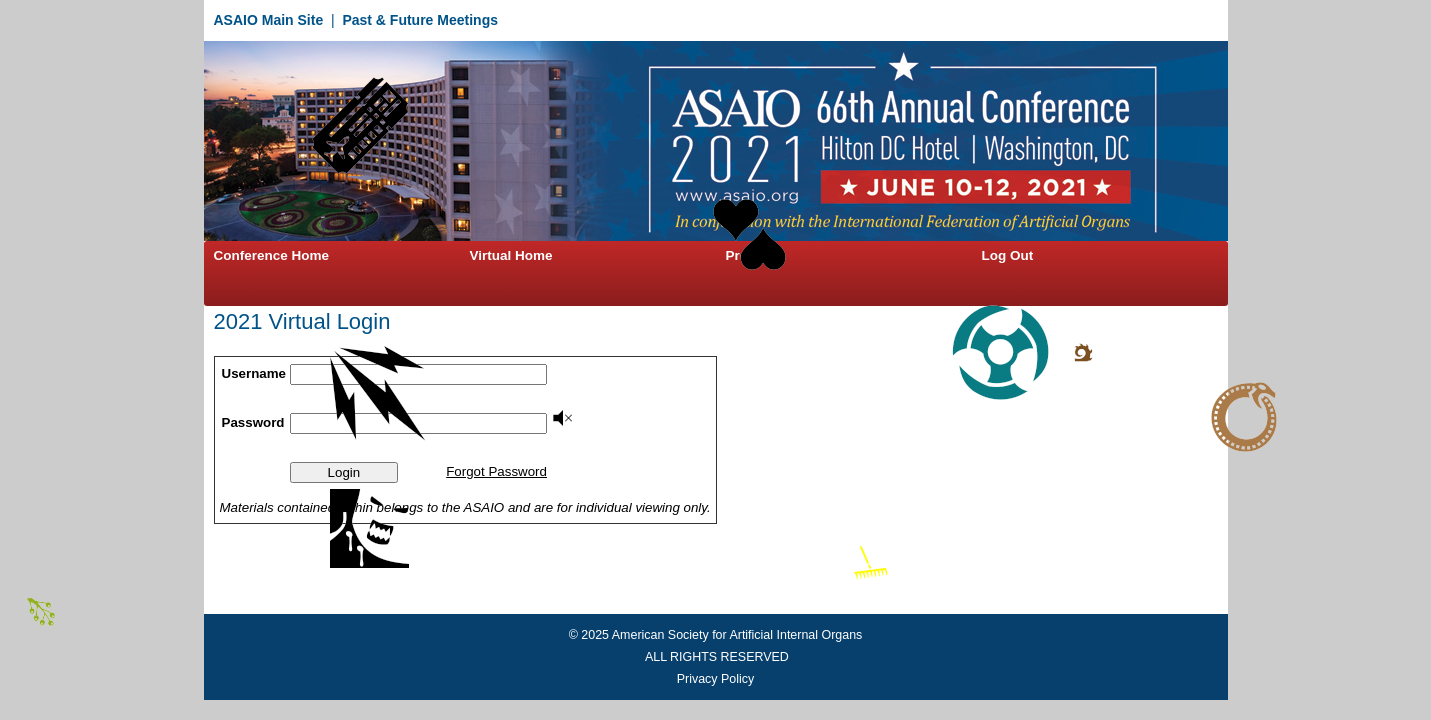 The width and height of the screenshot is (1431, 720). Describe the element at coordinates (41, 612) in the screenshot. I see `blackcurrant berry ingredient in a cooking or crafting game` at that location.